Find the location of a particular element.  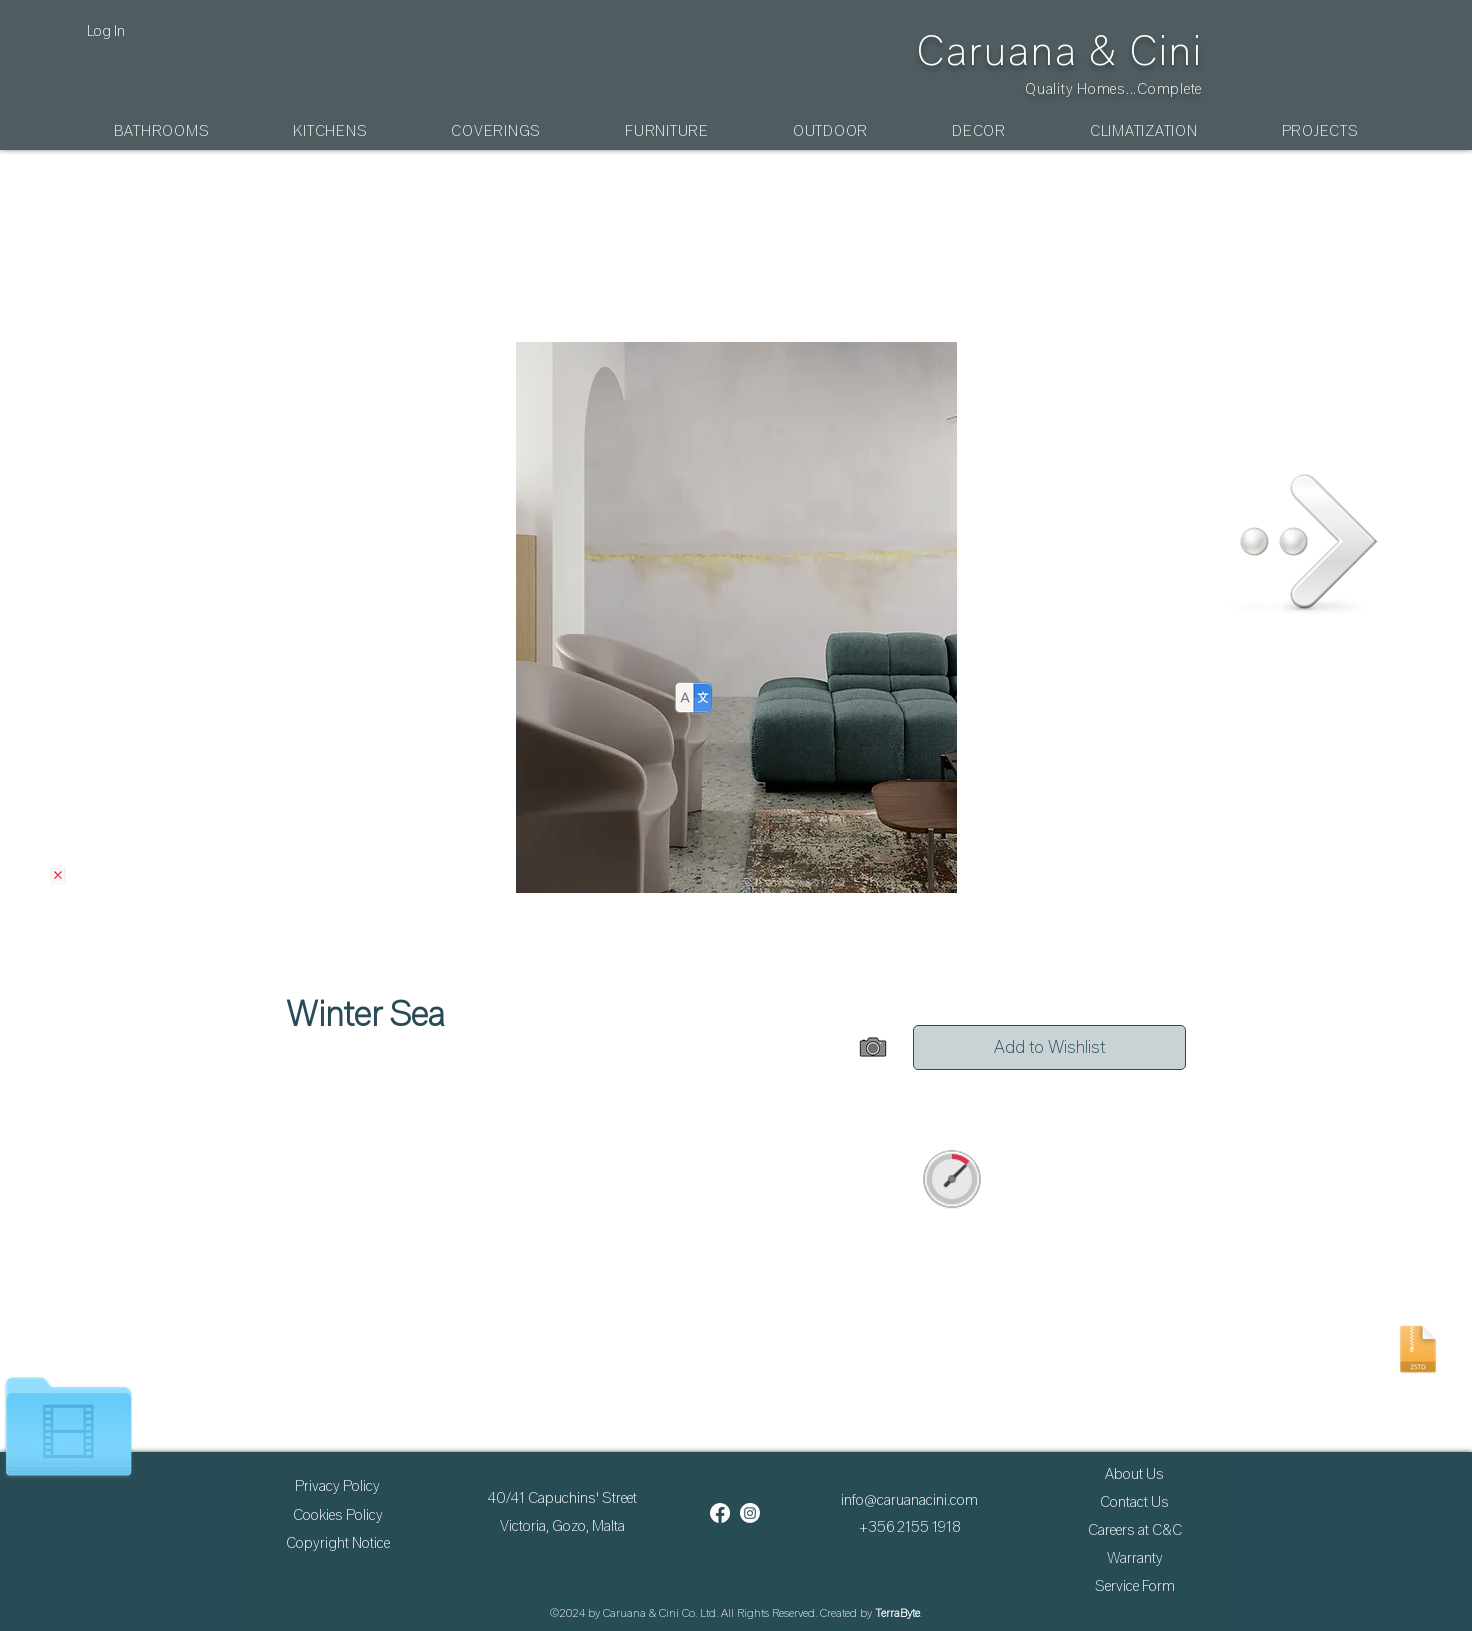

access language and translation settings is located at coordinates (693, 697).